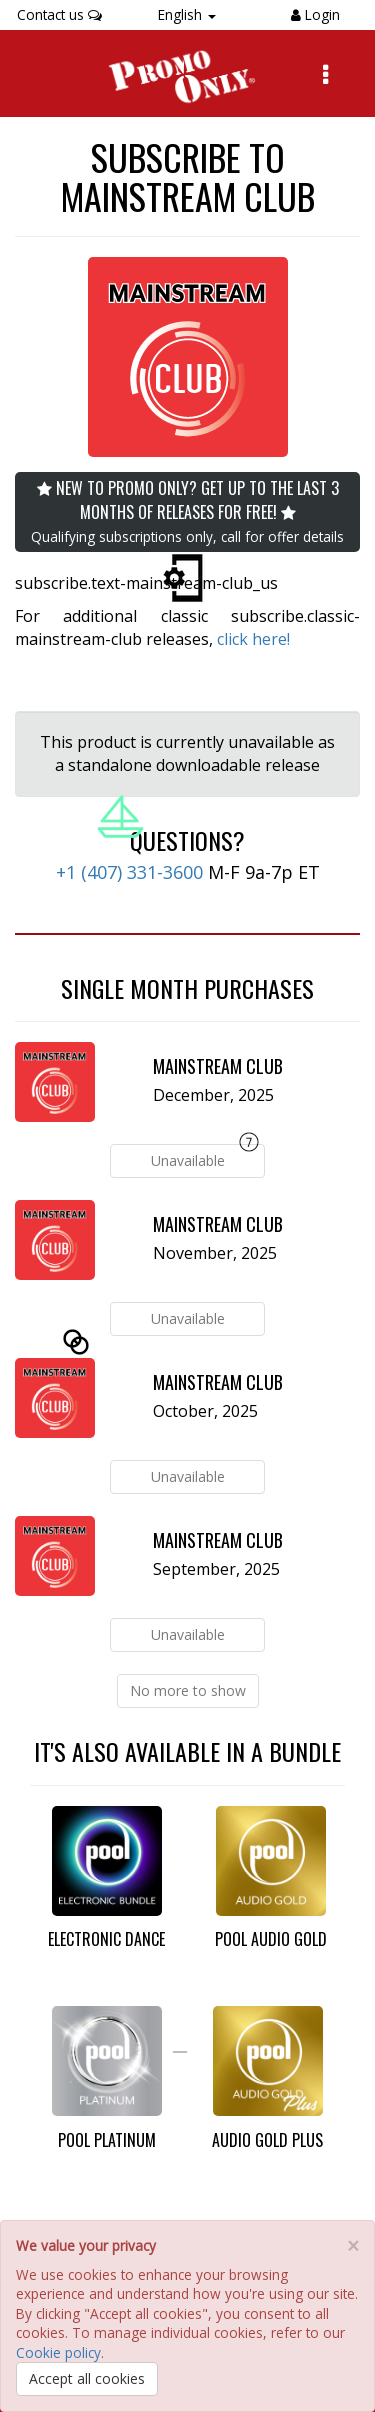 This screenshot has height=2412, width=375. I want to click on indicates step 7 in a numbered sequence or process, so click(249, 1142).